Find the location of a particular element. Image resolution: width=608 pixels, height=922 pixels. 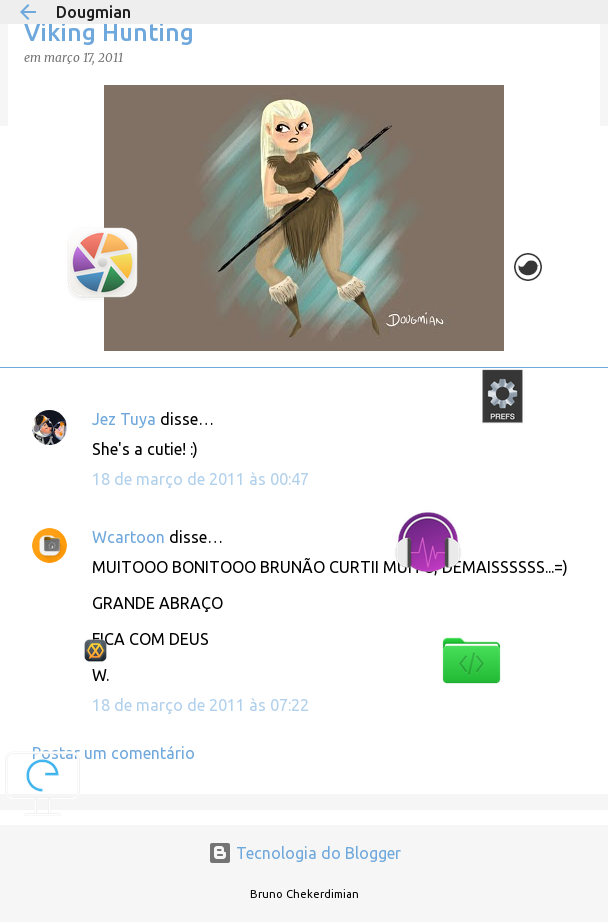

launch budgie desktop environment is located at coordinates (528, 267).